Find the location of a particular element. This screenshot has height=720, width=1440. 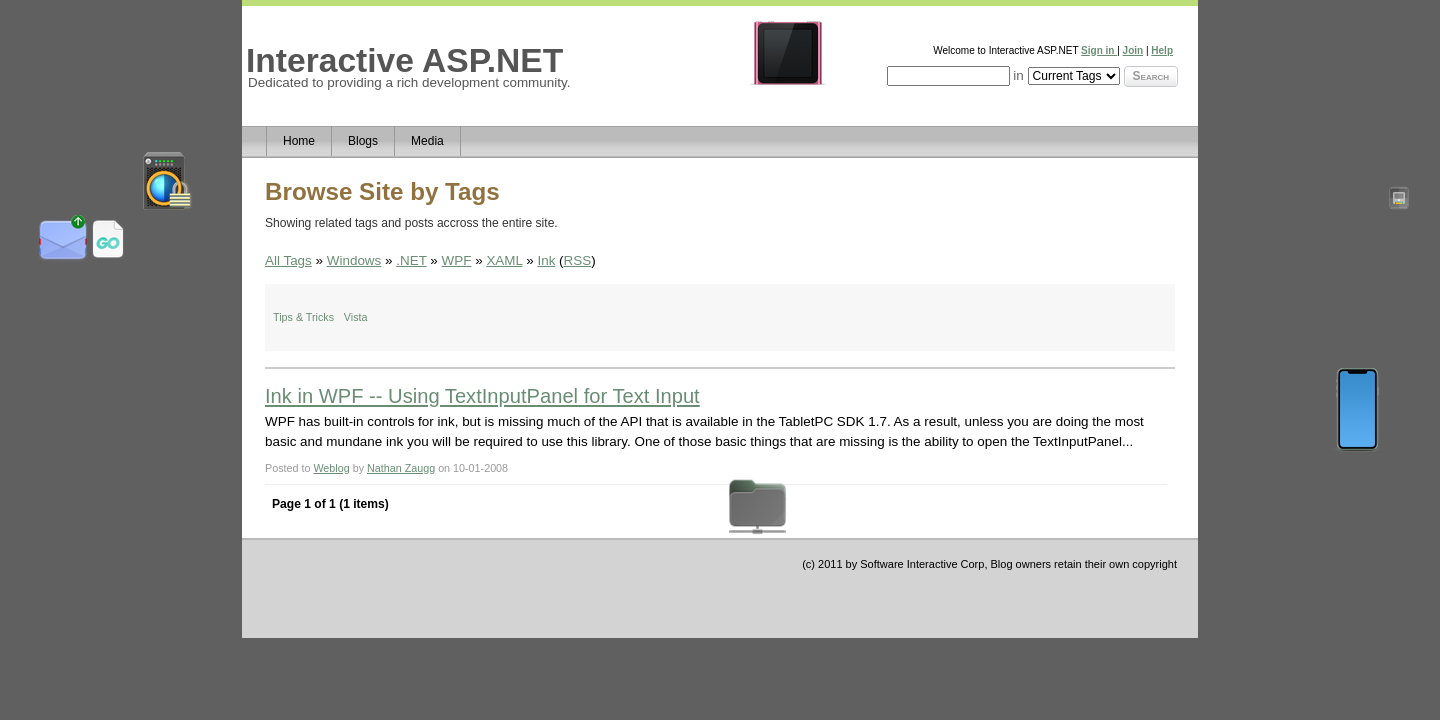

a Go programming language source file is located at coordinates (108, 239).